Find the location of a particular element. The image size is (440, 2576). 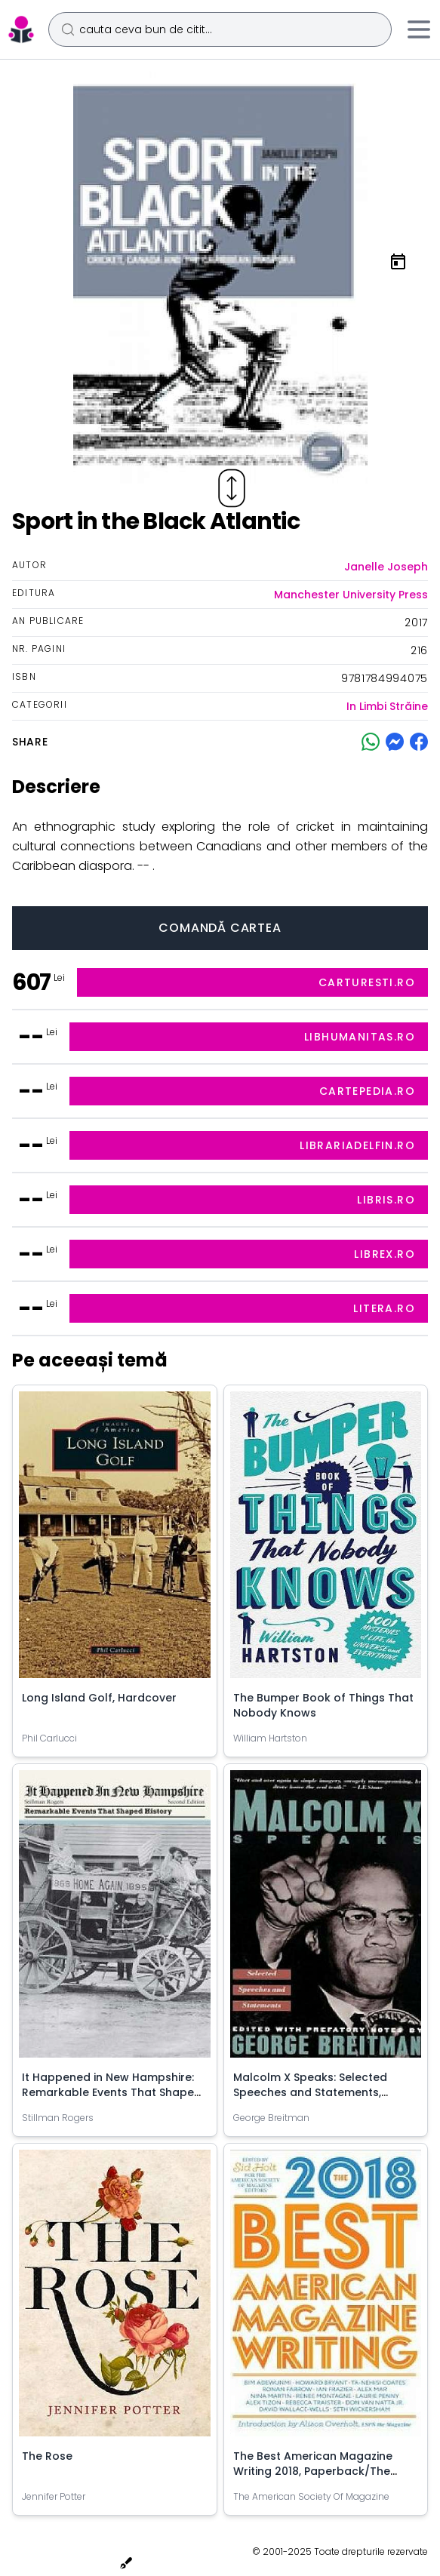

scroll up or down on the page is located at coordinates (232, 488).